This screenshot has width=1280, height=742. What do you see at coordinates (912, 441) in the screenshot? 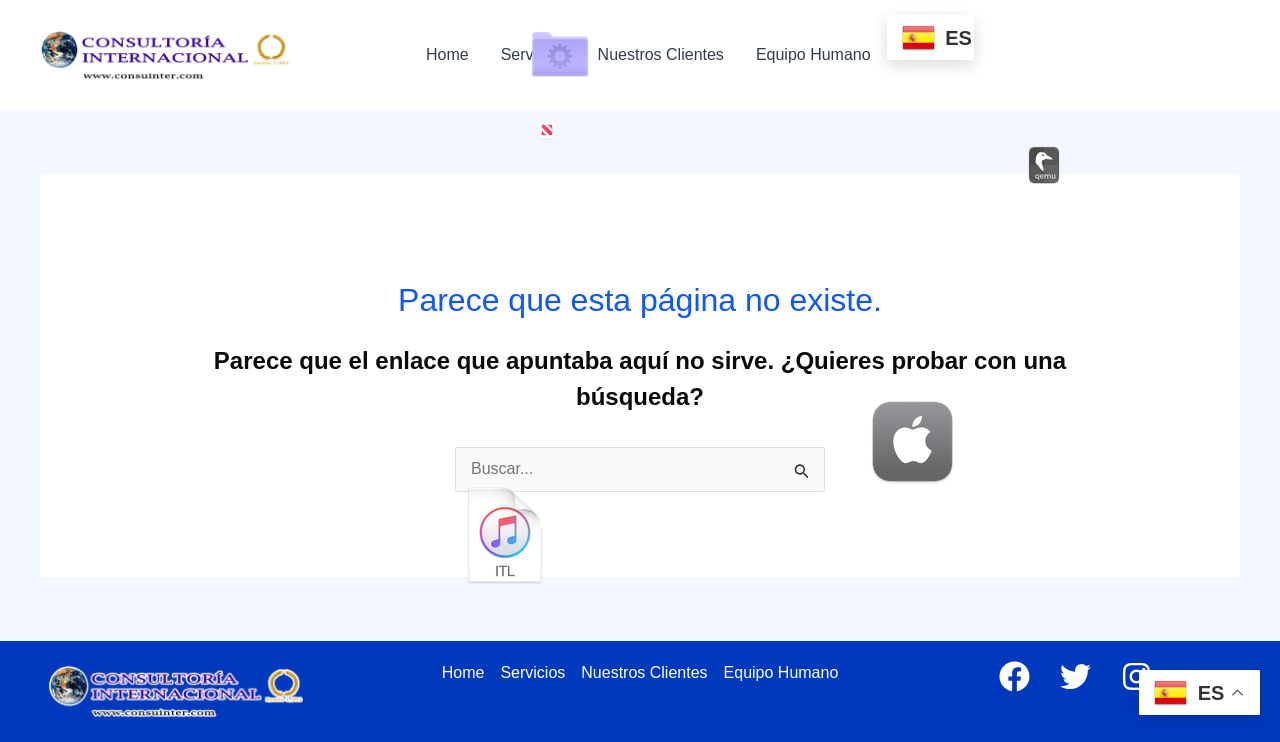
I see `access Apple ID account settings` at bounding box center [912, 441].